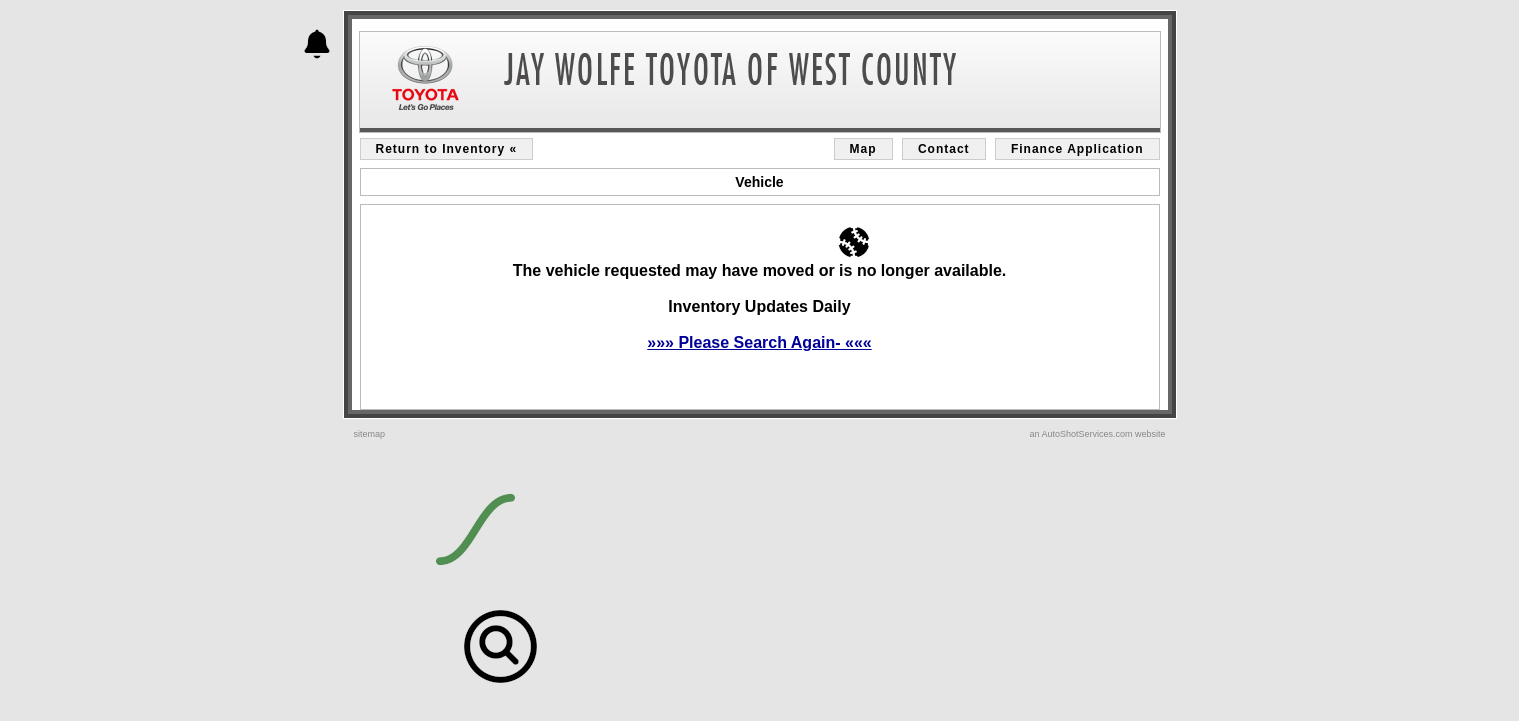 The height and width of the screenshot is (721, 1519). What do you see at coordinates (317, 44) in the screenshot?
I see `view notifications` at bounding box center [317, 44].